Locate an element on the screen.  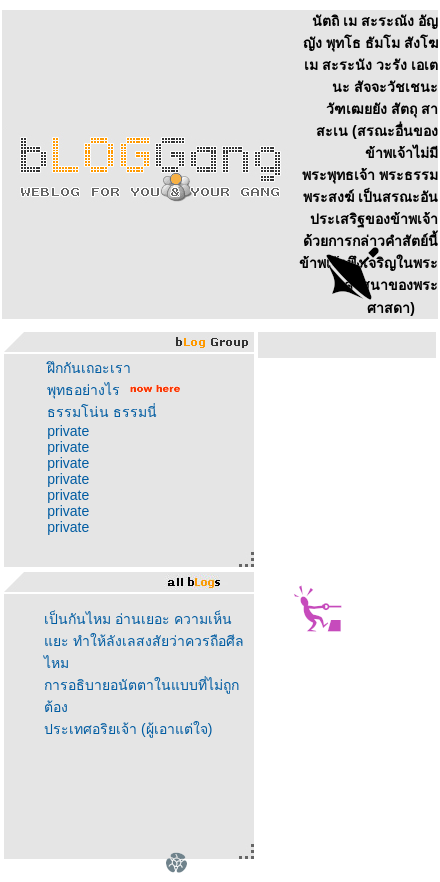
play a spinning top mini-game is located at coordinates (352, 273).